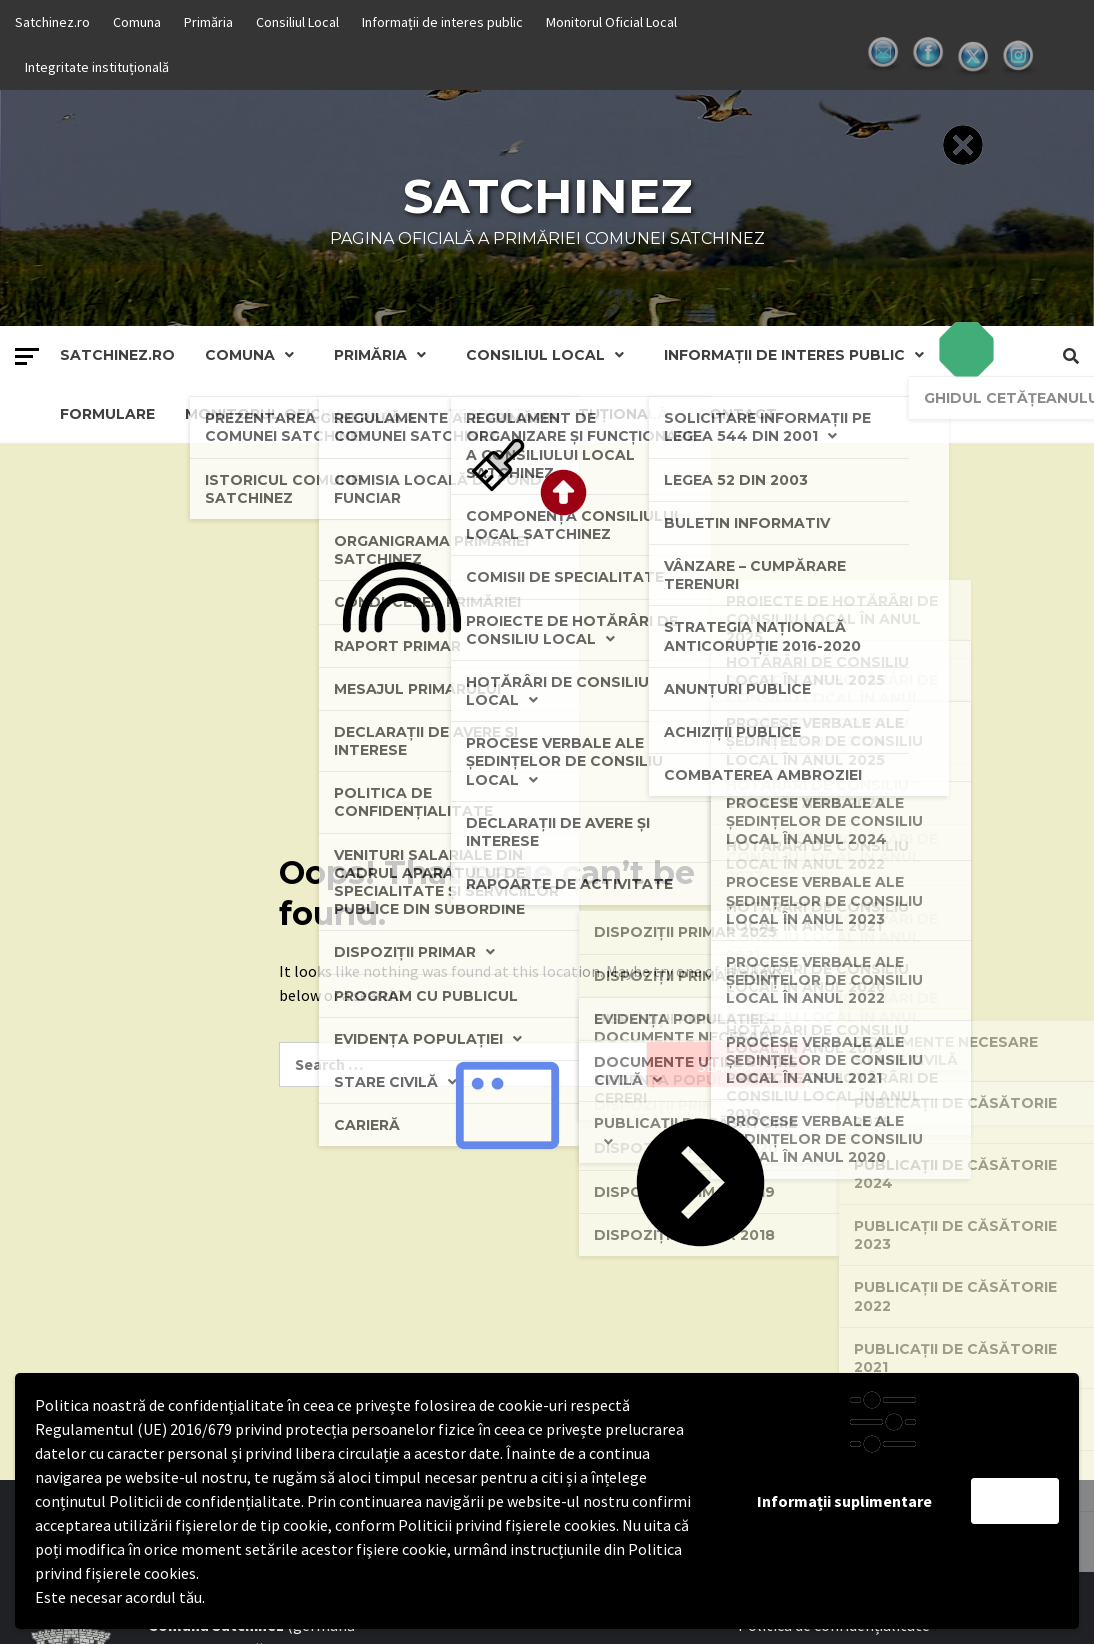 Image resolution: width=1094 pixels, height=1644 pixels. What do you see at coordinates (499, 464) in the screenshot?
I see `access painting or drawing tools` at bounding box center [499, 464].